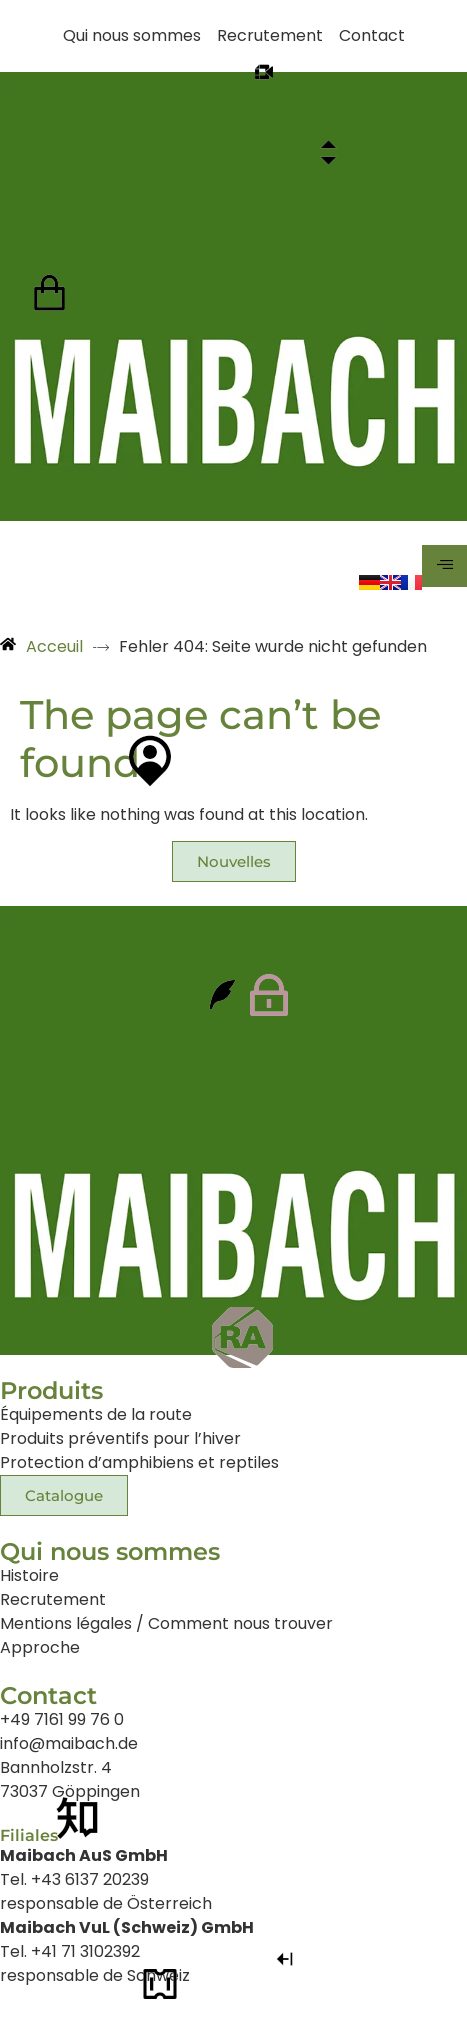 The height and width of the screenshot is (2021, 467). I want to click on lock or secure this item, so click(269, 995).